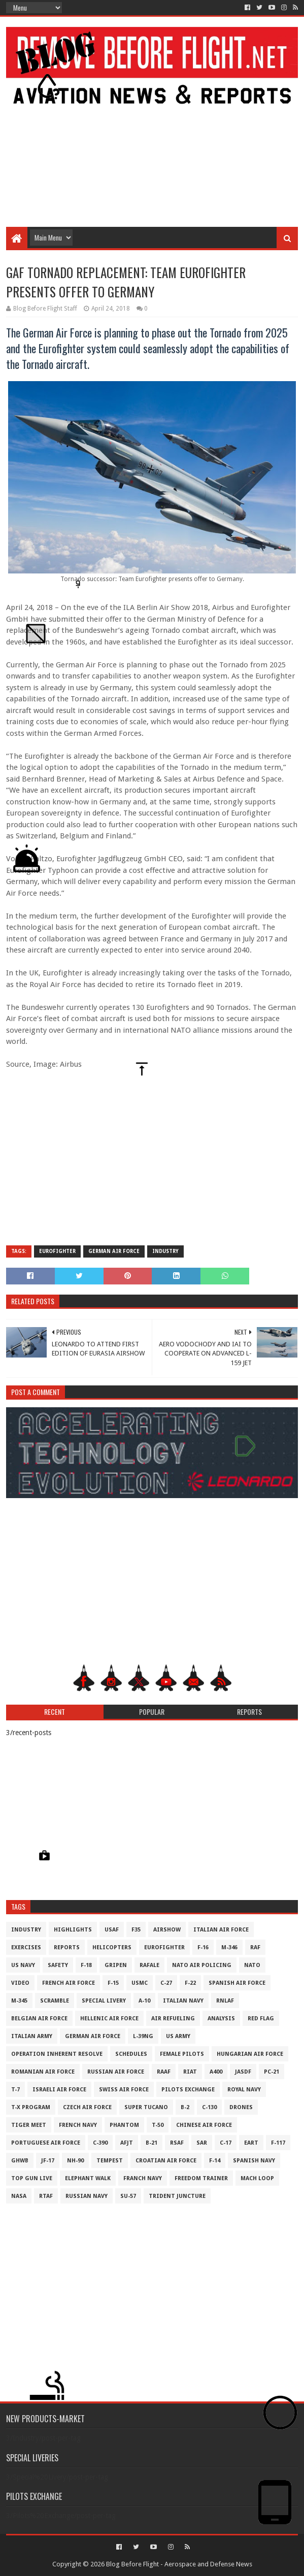  What do you see at coordinates (275, 2502) in the screenshot?
I see `switch to tablet view or mode` at bounding box center [275, 2502].